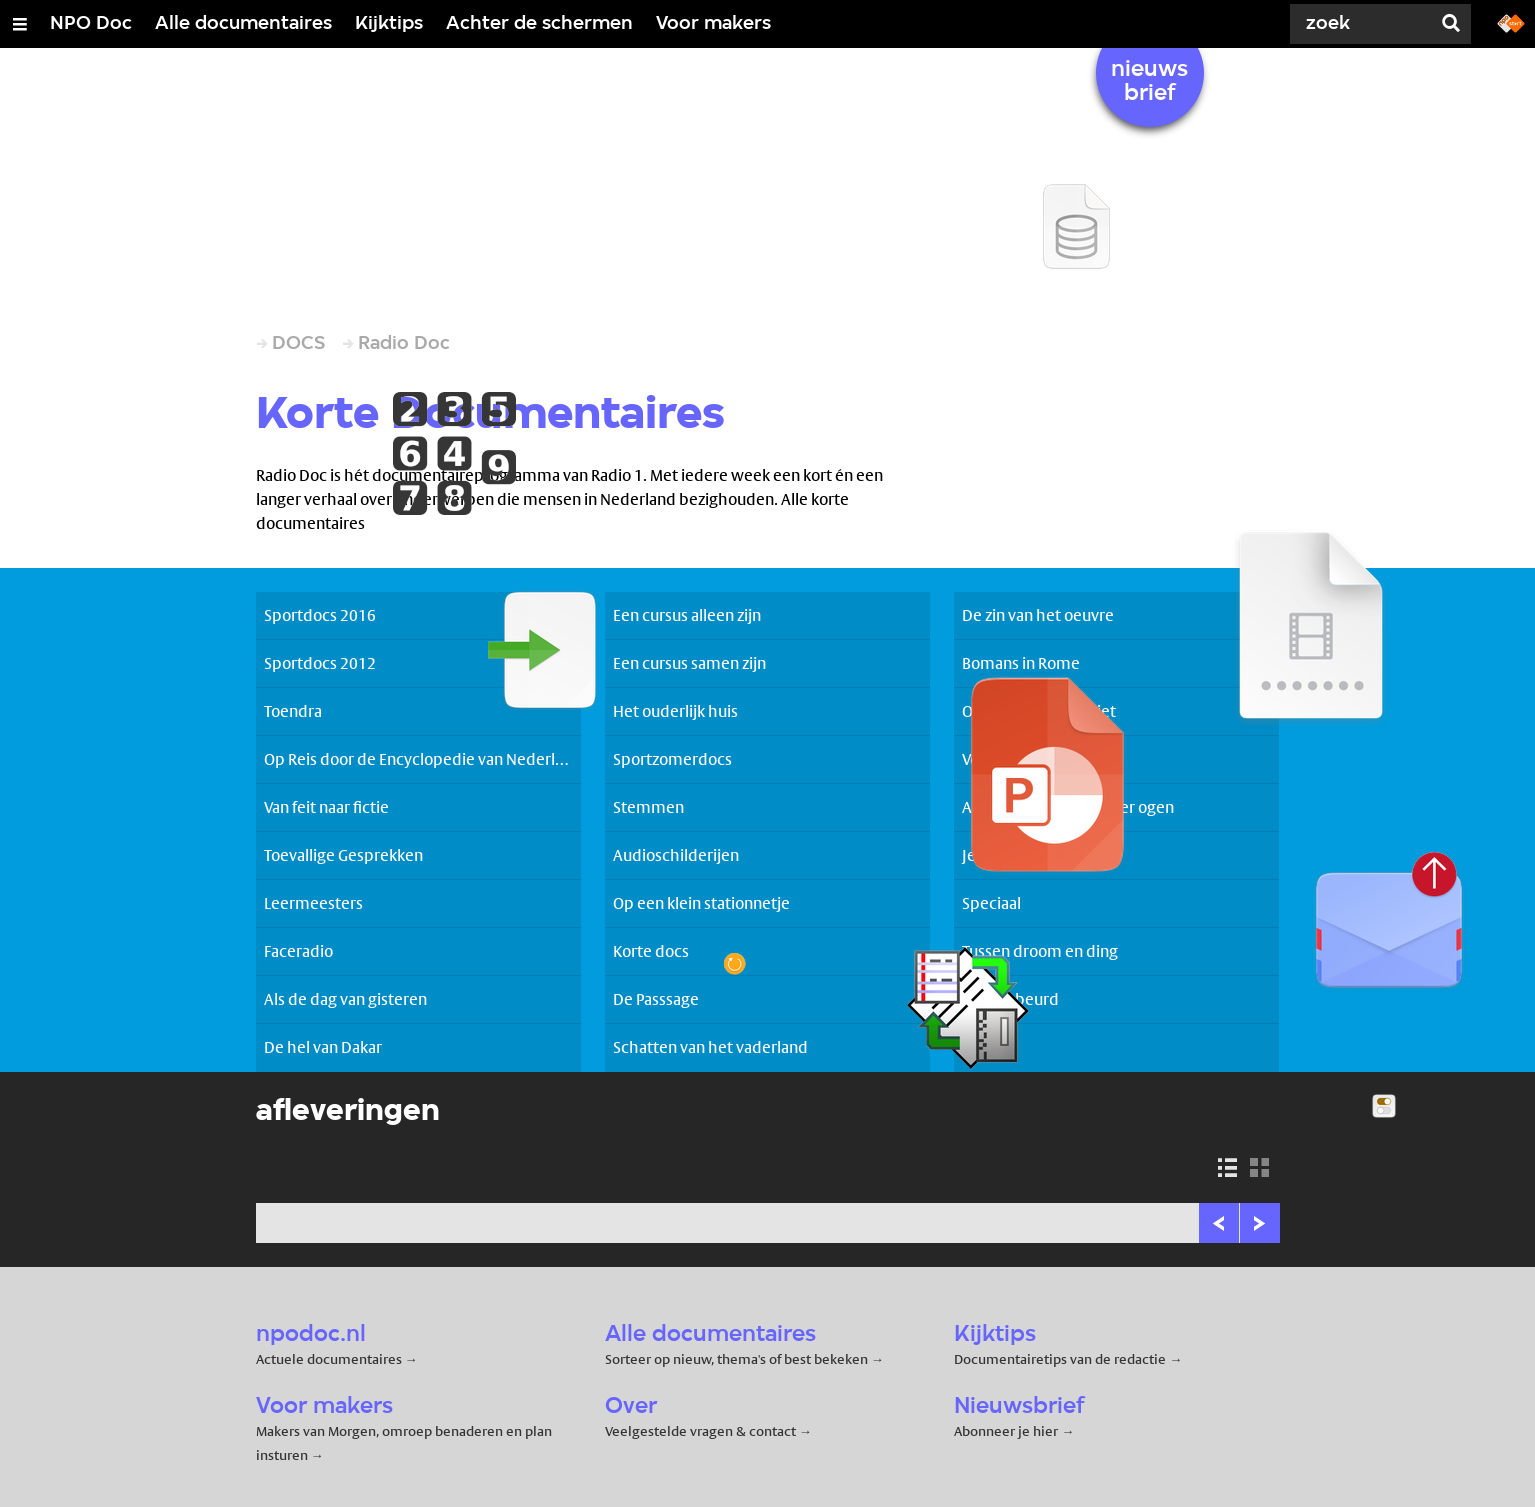 Image resolution: width=1535 pixels, height=1507 pixels. Describe the element at coordinates (967, 1007) in the screenshot. I see `convert between chinese text formats` at that location.